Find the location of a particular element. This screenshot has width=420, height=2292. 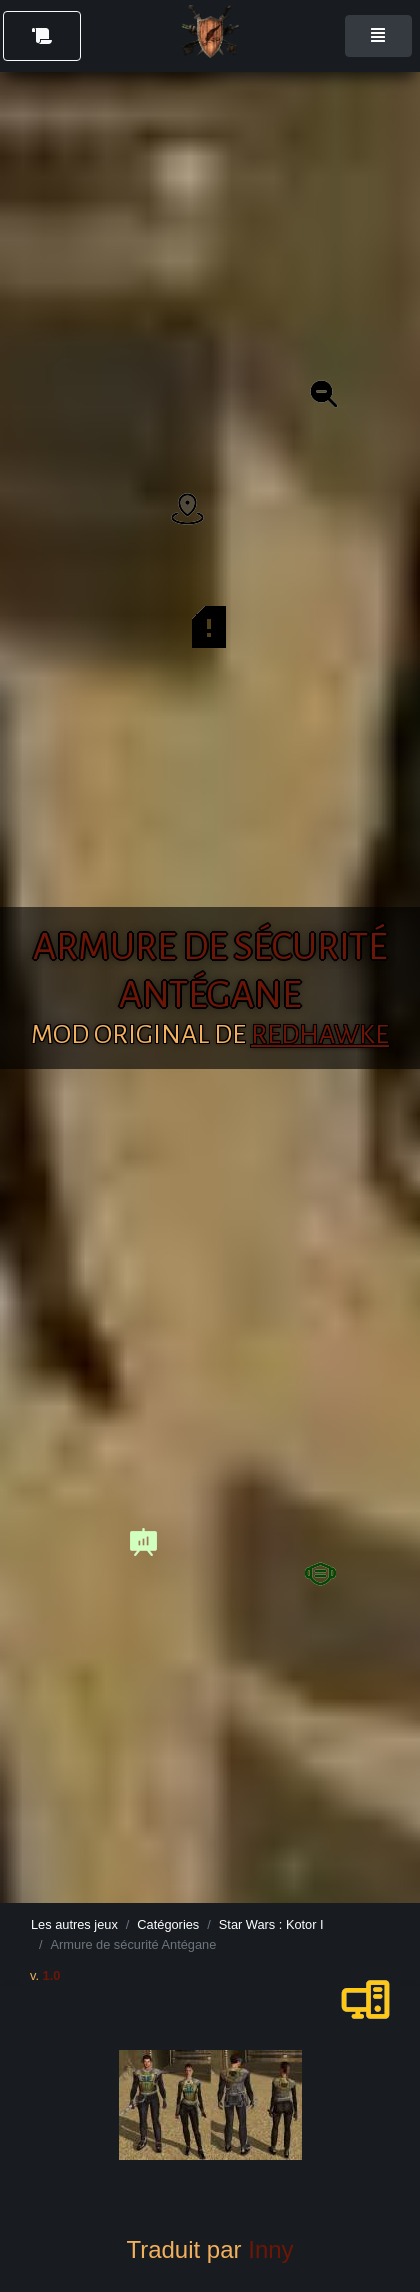

view presentation with data charts is located at coordinates (143, 1542).